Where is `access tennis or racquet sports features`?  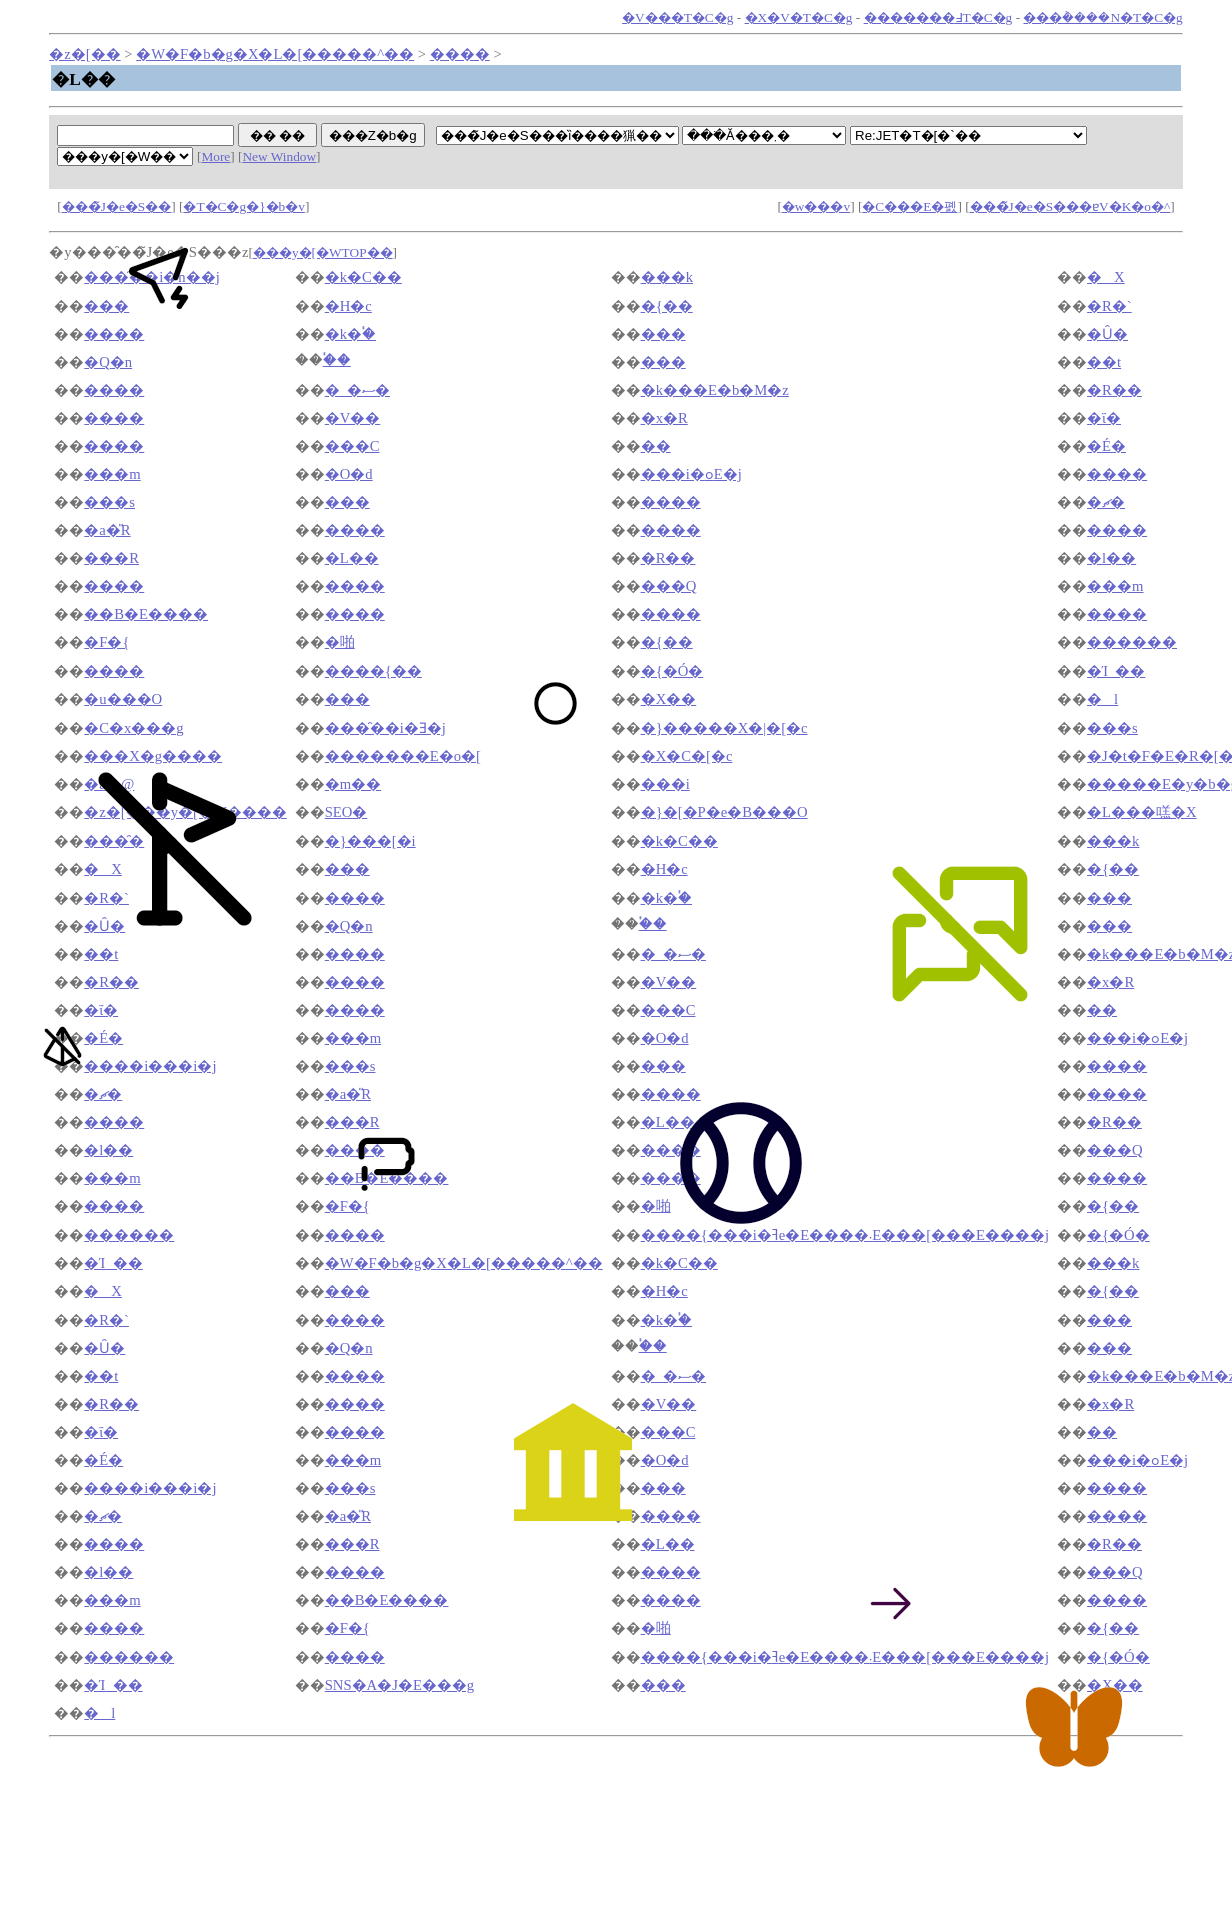
access tennis or racquet sports features is located at coordinates (741, 1163).